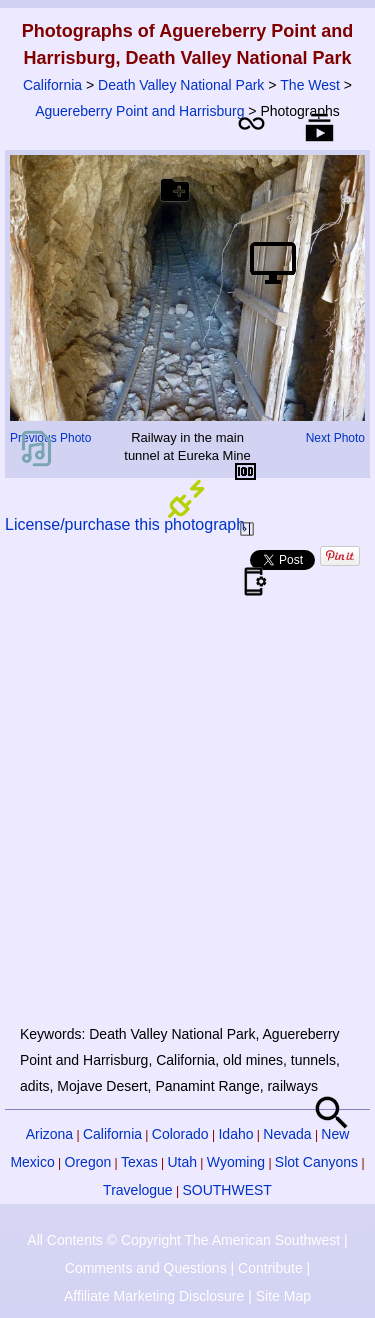  Describe the element at coordinates (188, 498) in the screenshot. I see `charging or power connection active` at that location.